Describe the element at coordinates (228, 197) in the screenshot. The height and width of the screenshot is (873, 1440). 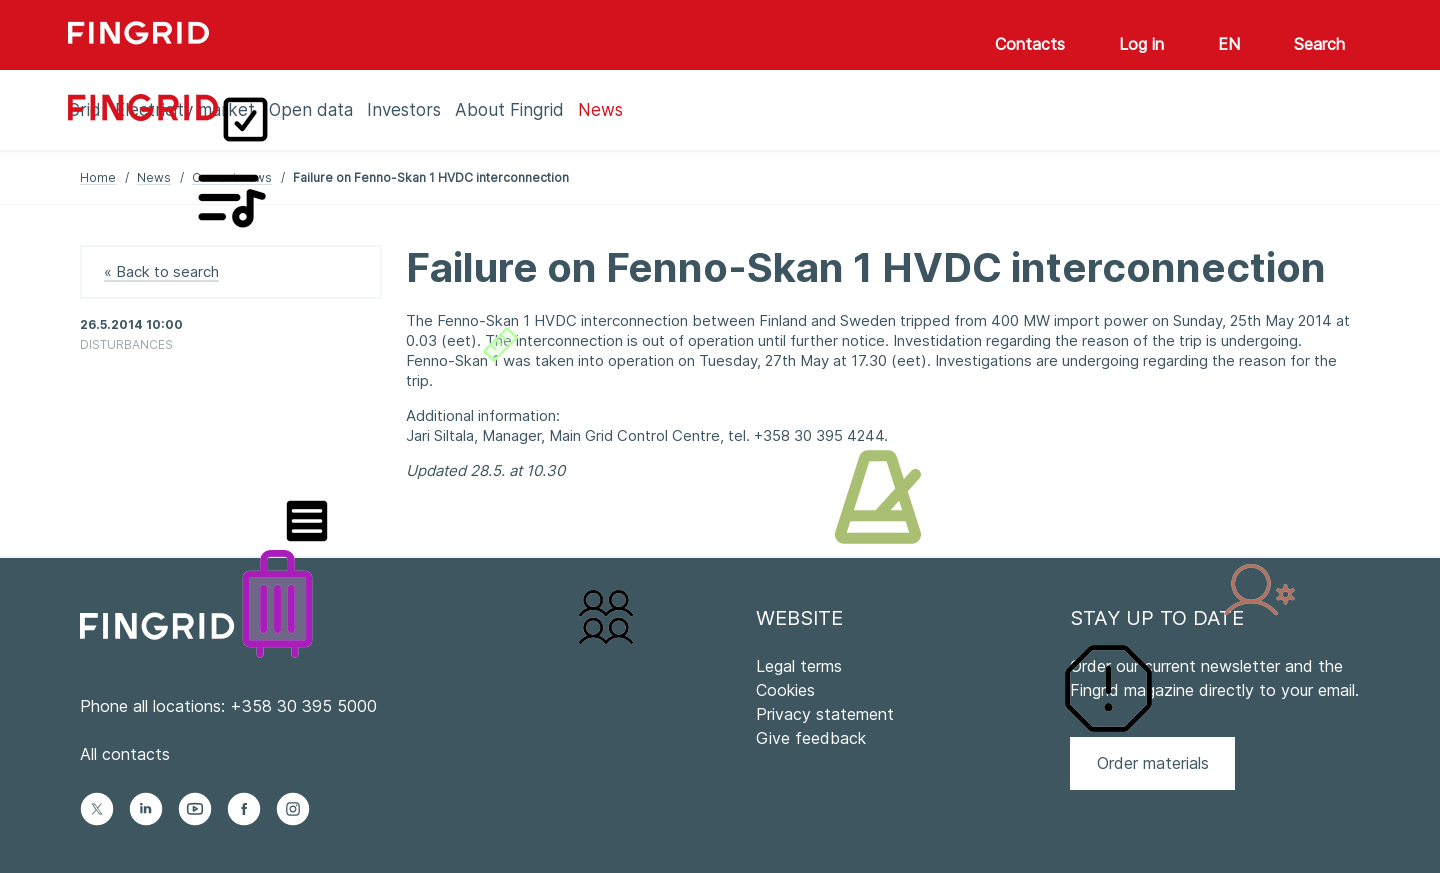
I see `view your playlist` at that location.